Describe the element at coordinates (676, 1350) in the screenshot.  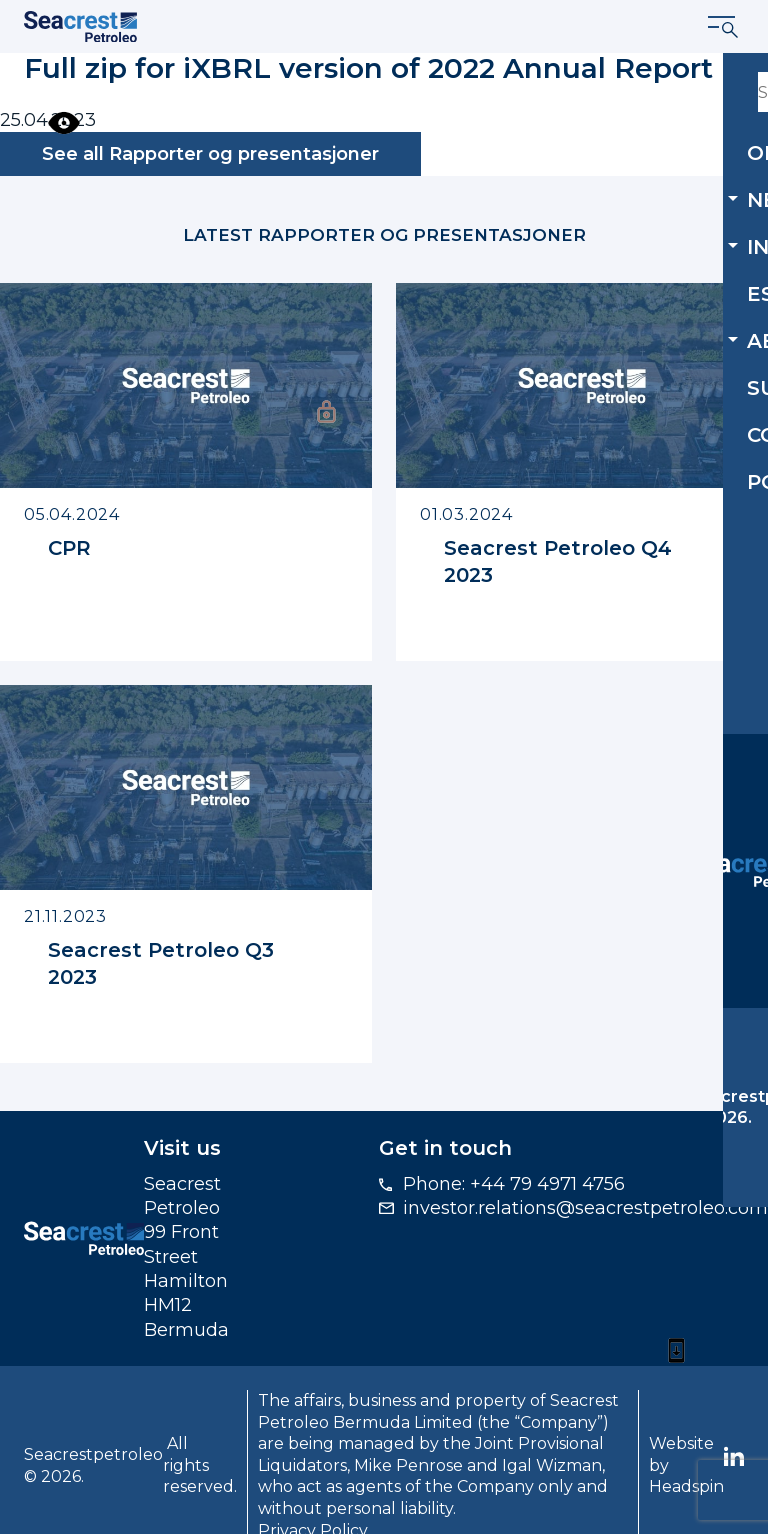
I see `download a system update to your device` at that location.